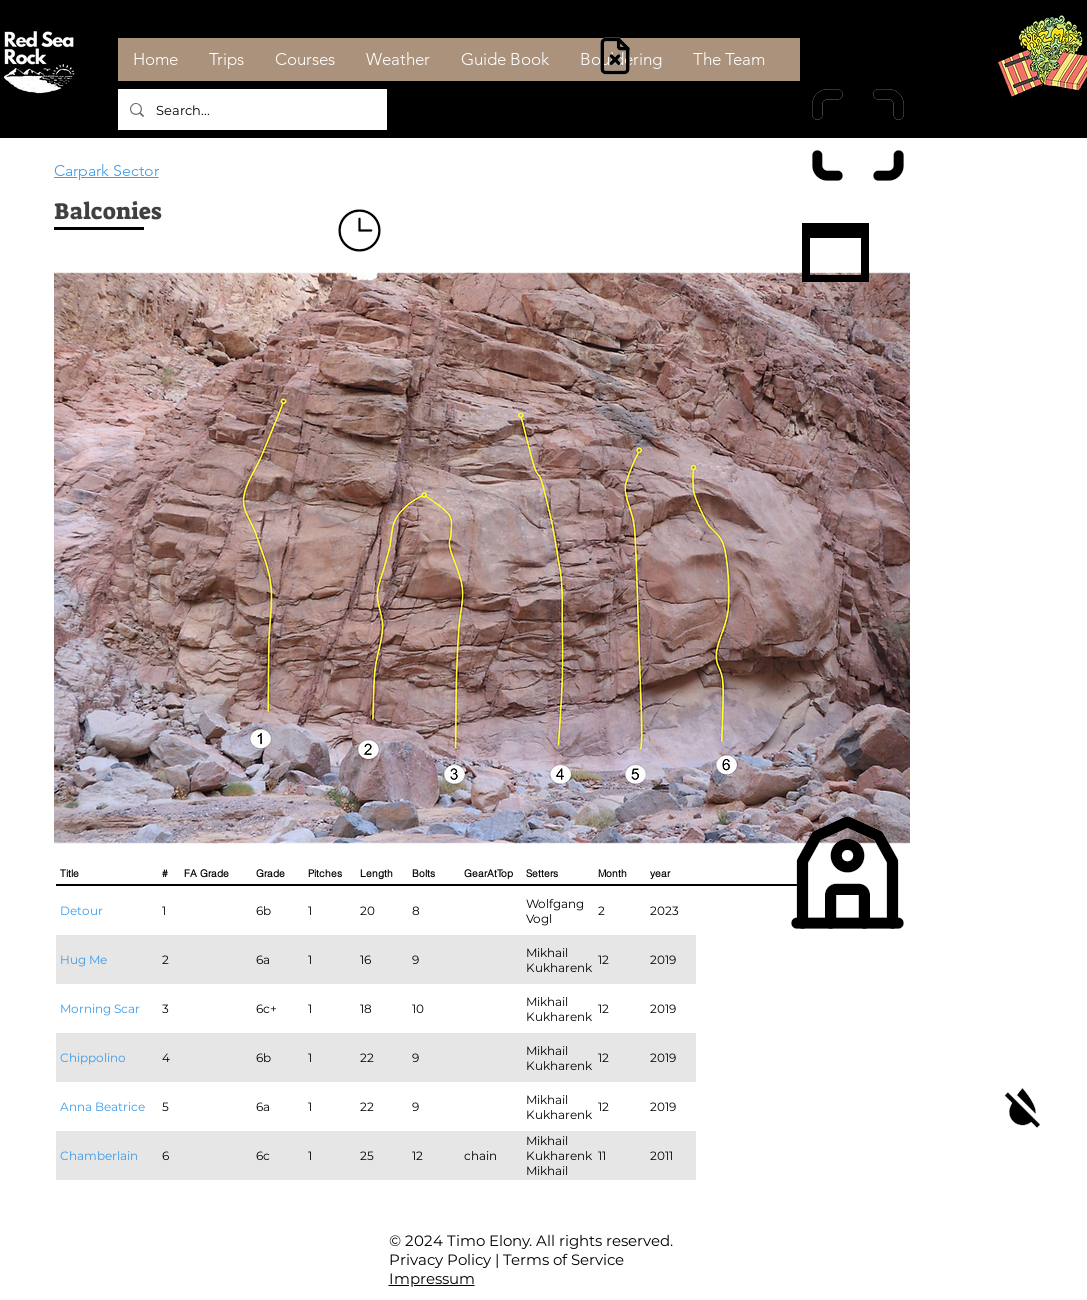 This screenshot has width=1087, height=1300. I want to click on crop or resize an image, so click(858, 135).